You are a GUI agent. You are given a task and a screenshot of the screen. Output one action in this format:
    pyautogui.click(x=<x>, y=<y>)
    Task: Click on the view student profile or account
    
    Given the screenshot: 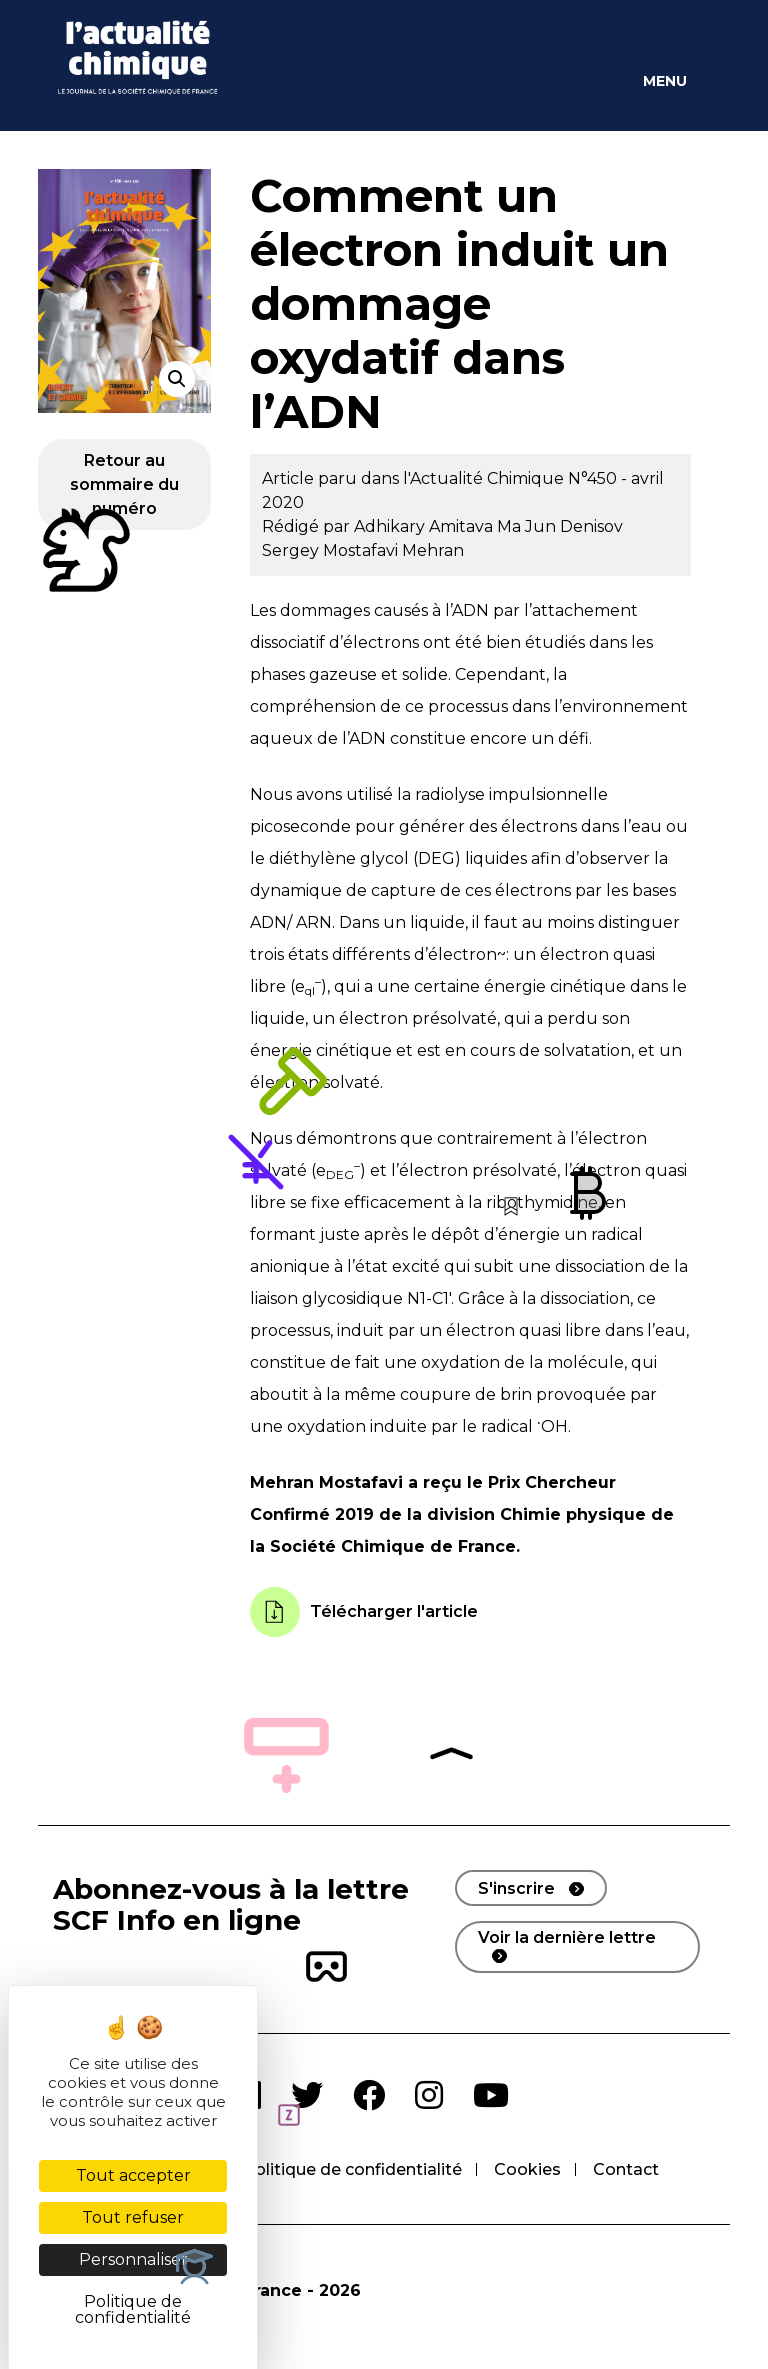 What is the action you would take?
    pyautogui.click(x=194, y=2267)
    